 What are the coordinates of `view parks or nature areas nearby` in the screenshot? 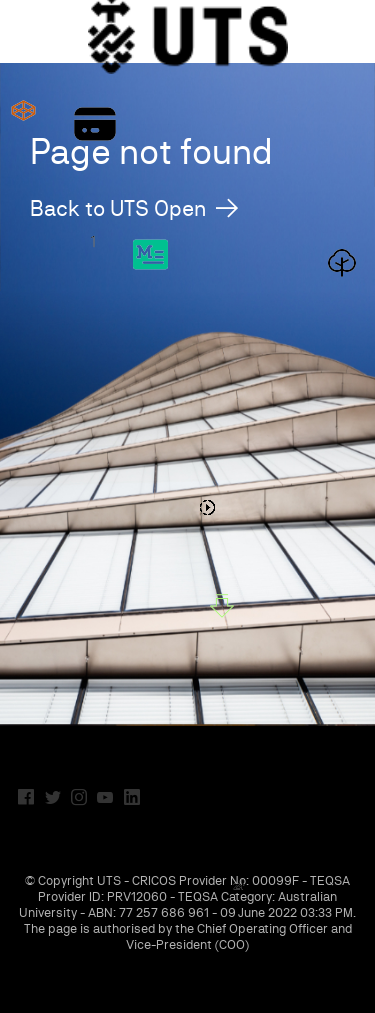 It's located at (342, 263).